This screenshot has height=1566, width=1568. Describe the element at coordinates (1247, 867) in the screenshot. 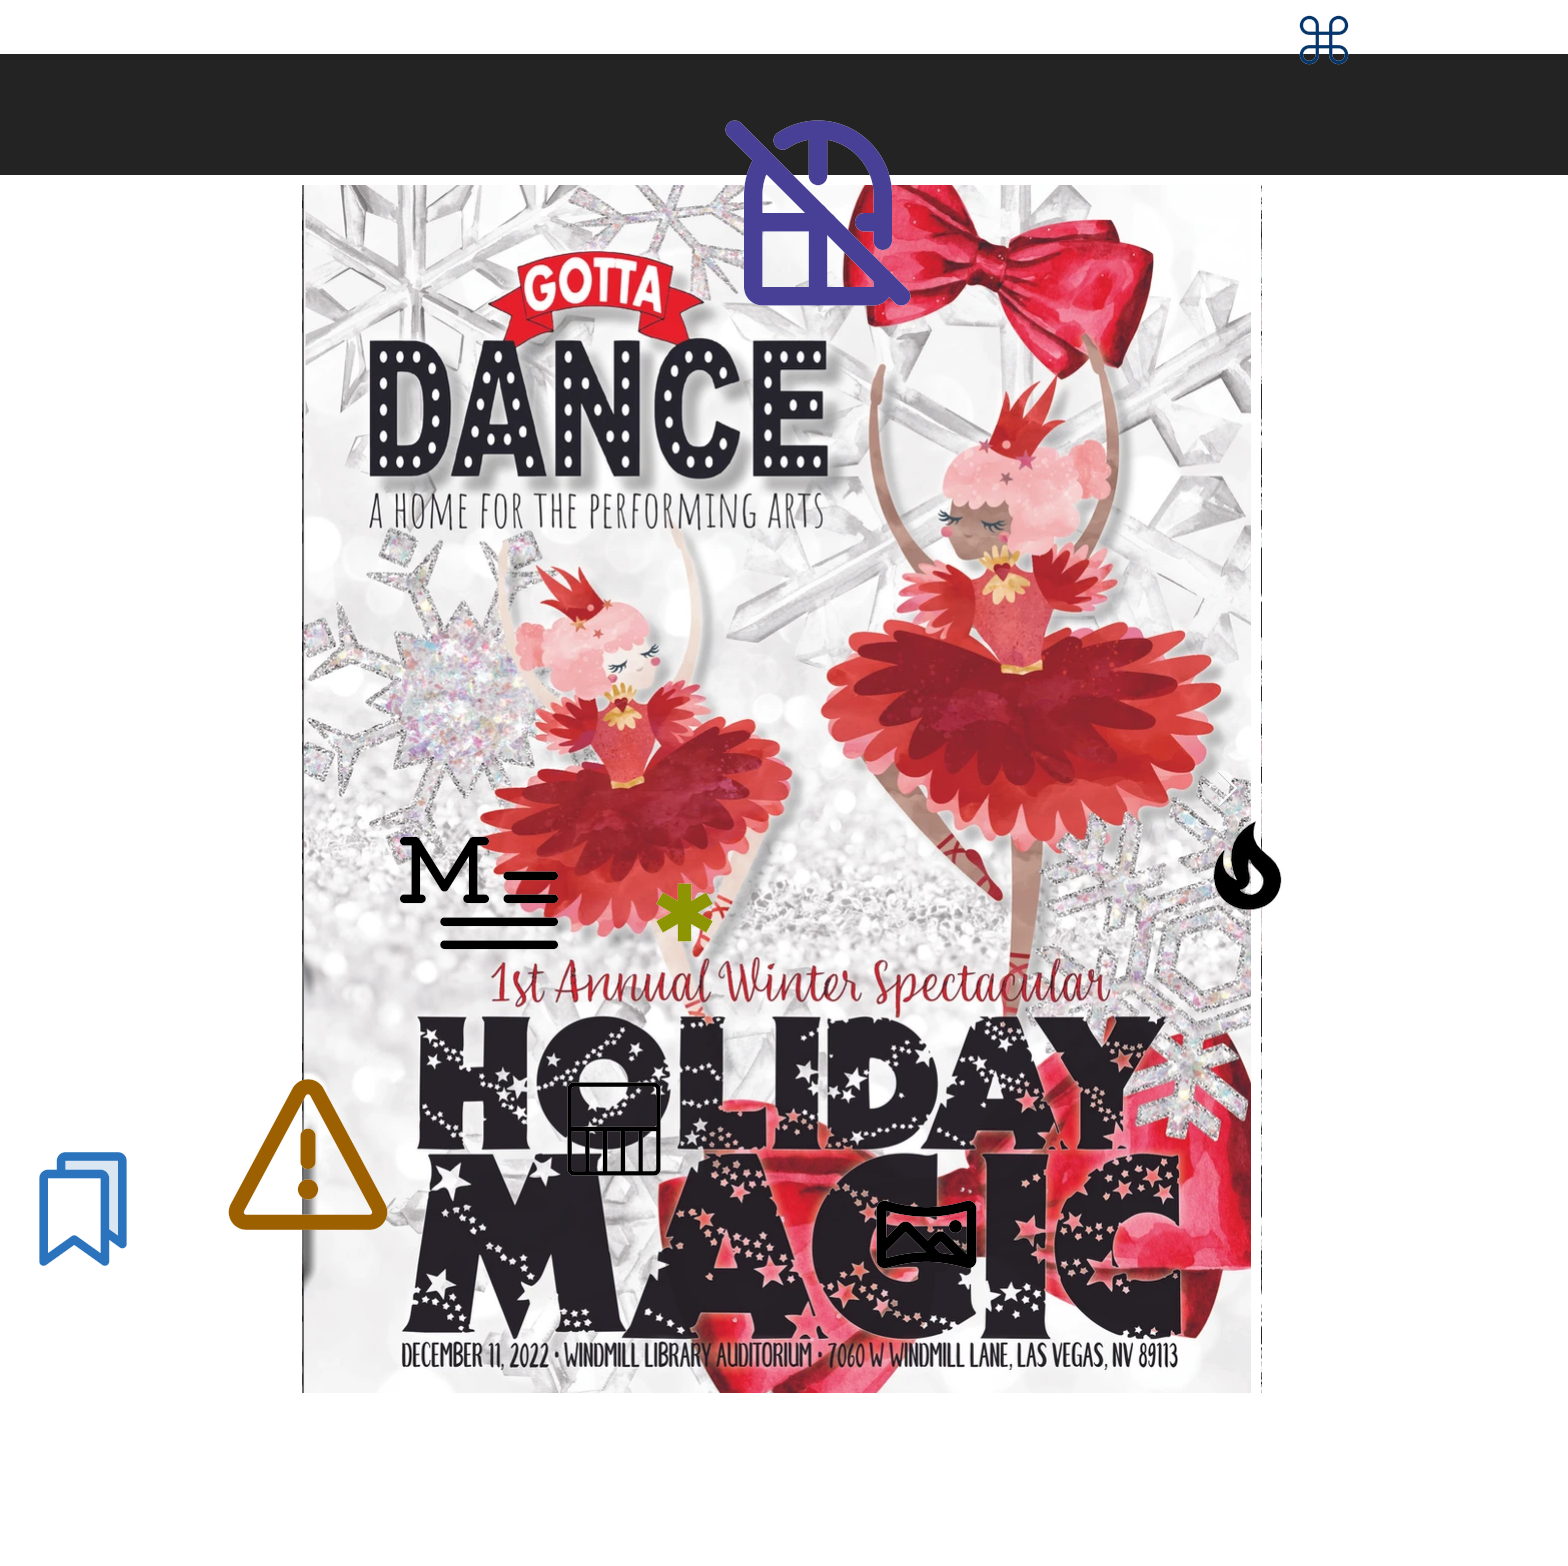

I see `locate nearby fire stations` at that location.